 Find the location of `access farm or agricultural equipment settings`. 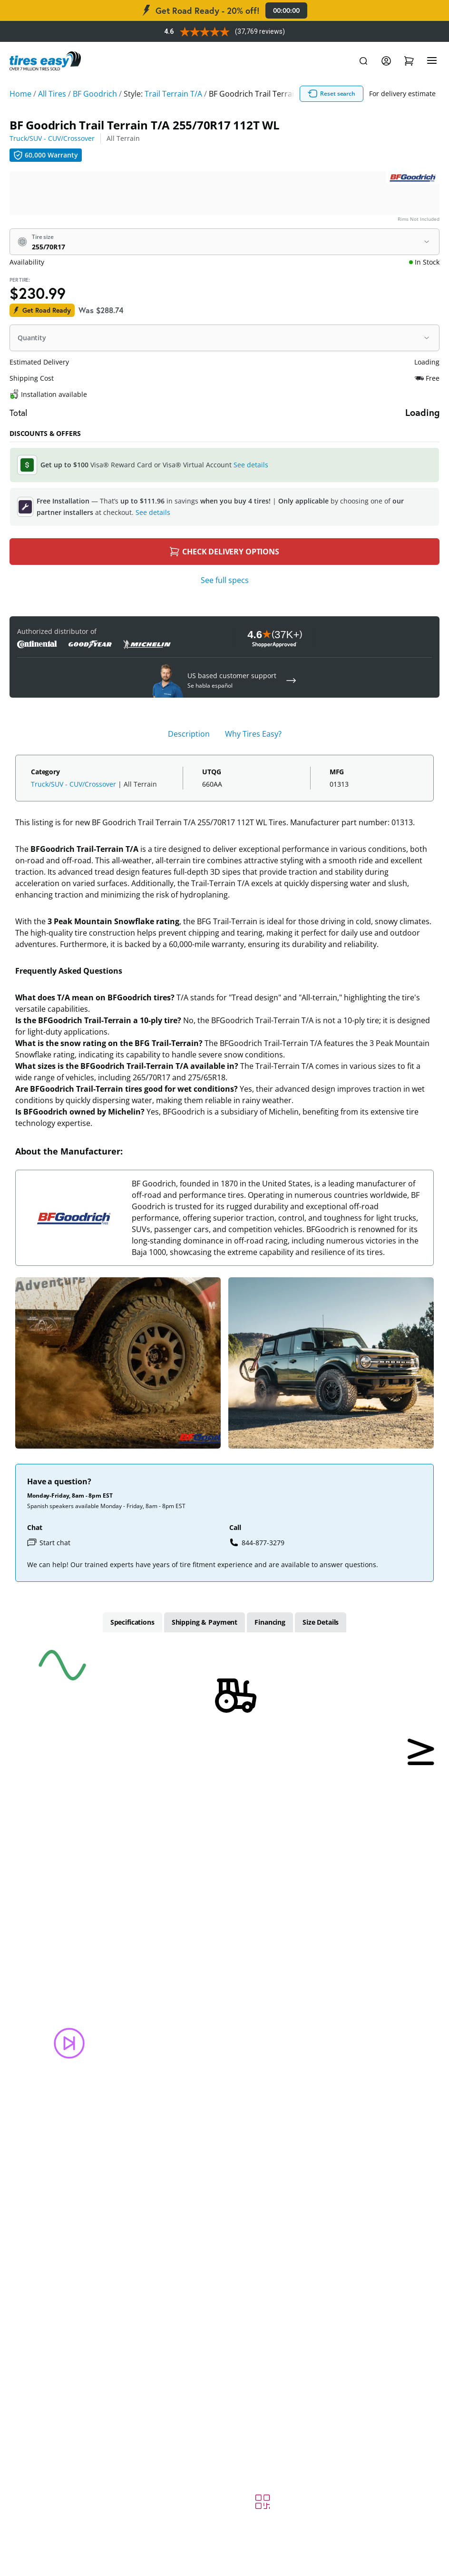

access farm or agricultural equipment settings is located at coordinates (236, 1696).